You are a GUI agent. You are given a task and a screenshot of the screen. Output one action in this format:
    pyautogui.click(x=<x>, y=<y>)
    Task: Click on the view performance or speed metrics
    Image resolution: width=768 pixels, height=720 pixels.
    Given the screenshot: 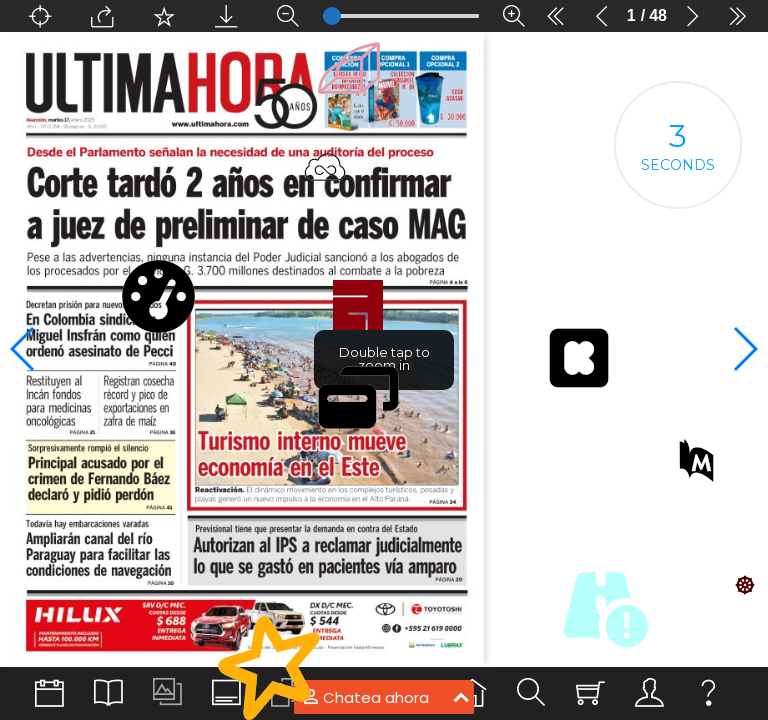 What is the action you would take?
    pyautogui.click(x=158, y=296)
    